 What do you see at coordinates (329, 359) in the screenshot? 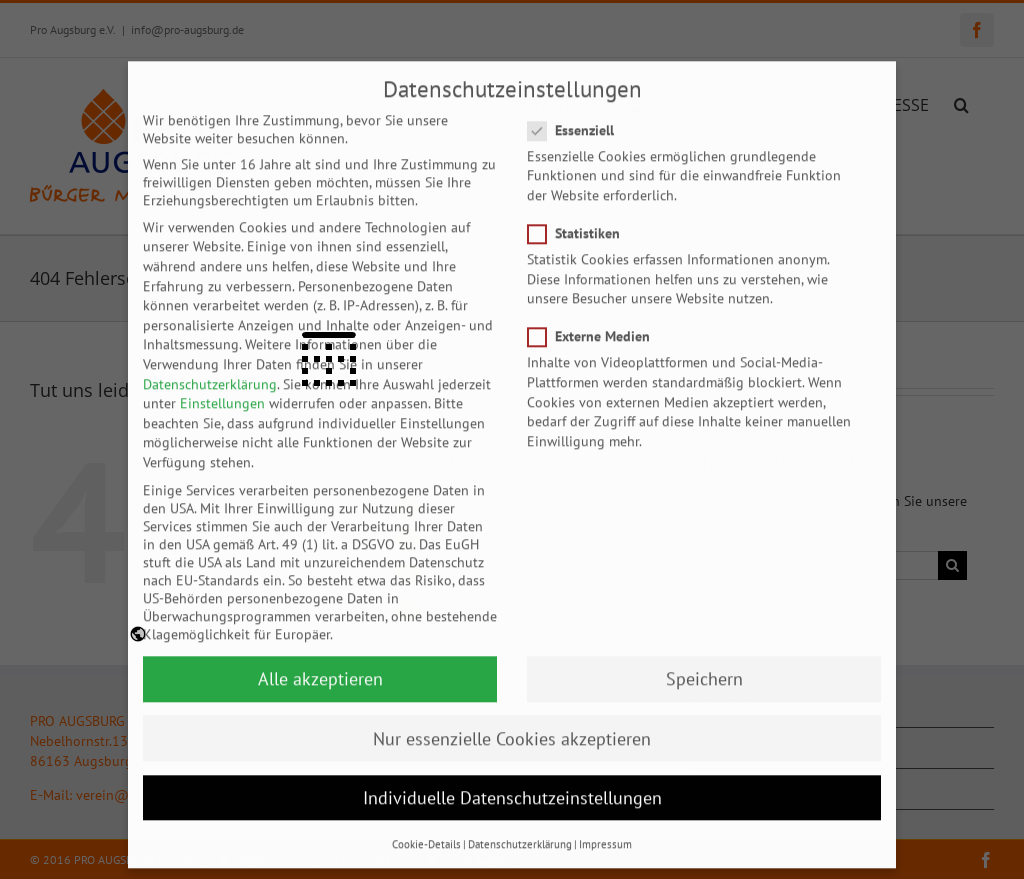
I see `apply border to top edge of cell or table` at bounding box center [329, 359].